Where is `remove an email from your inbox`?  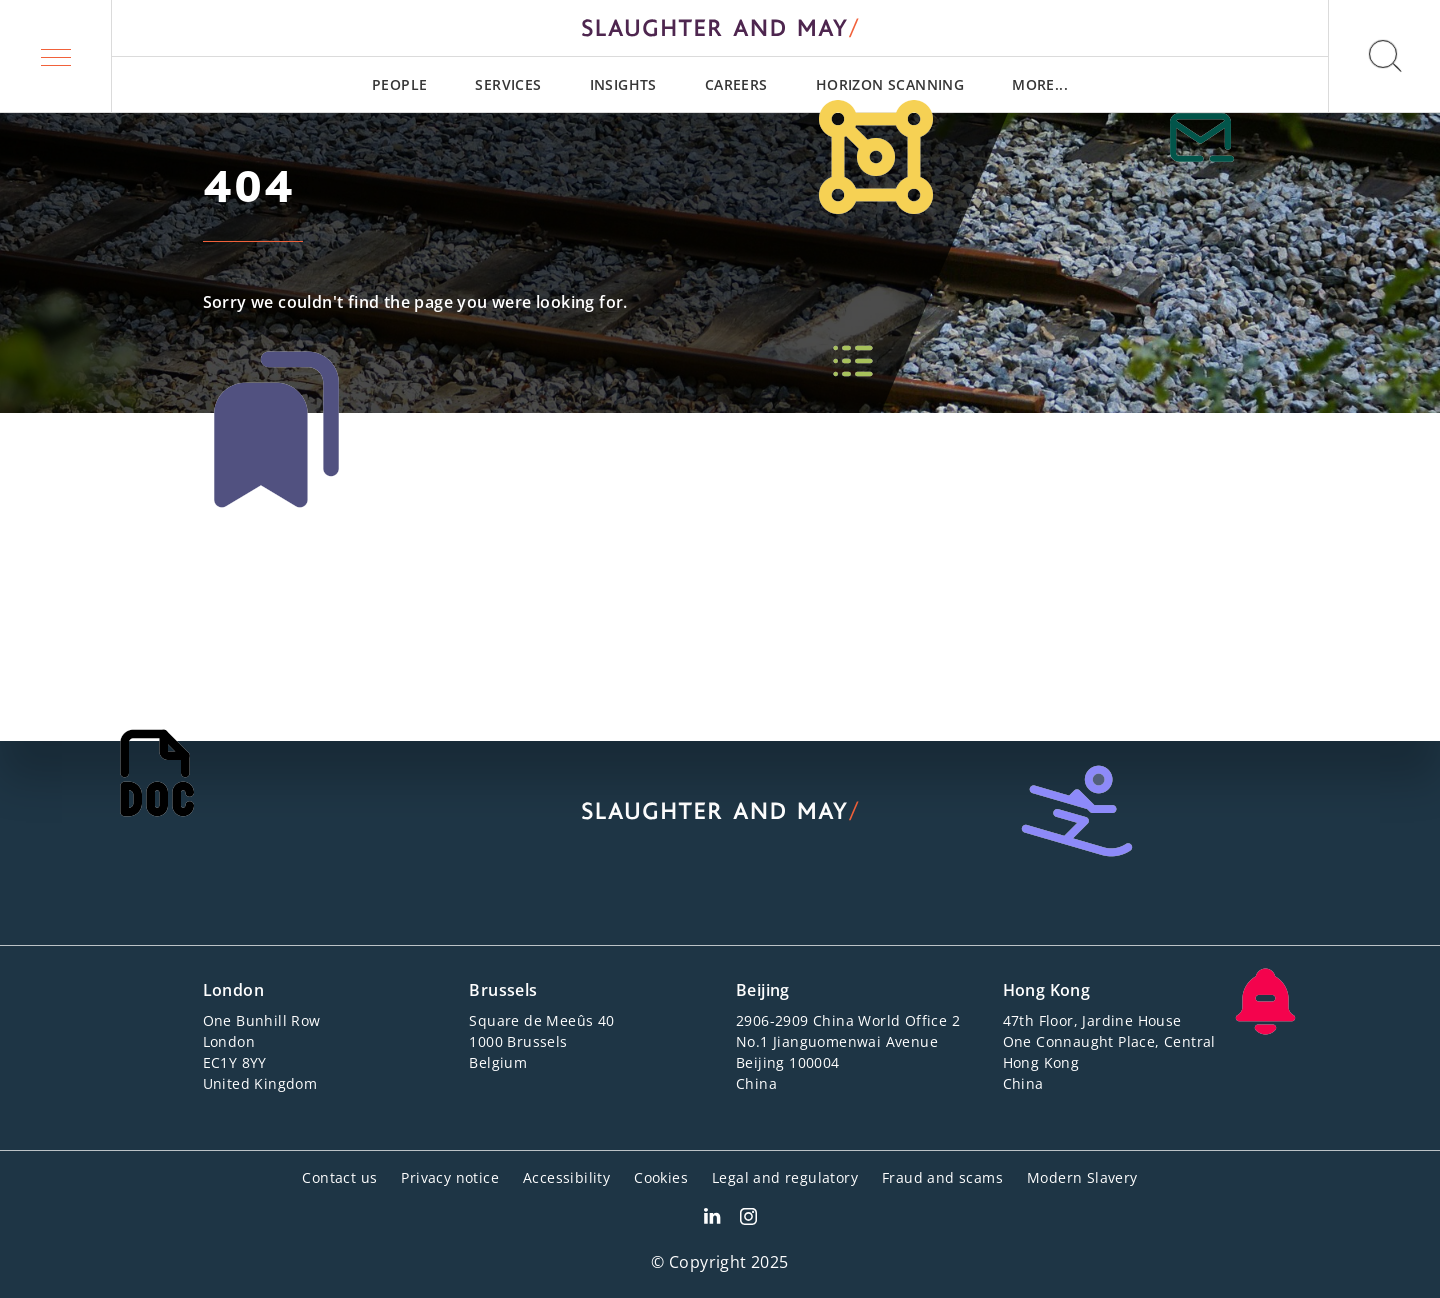 remove an email from your inbox is located at coordinates (1200, 137).